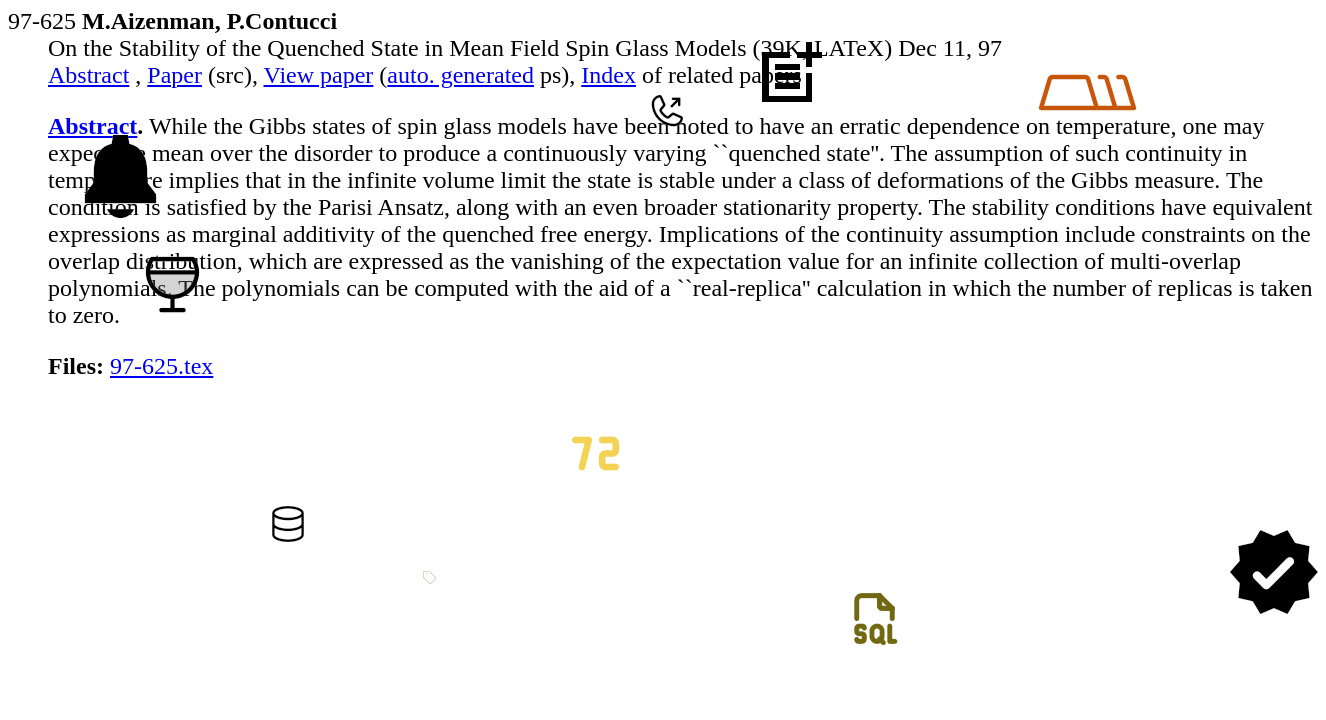 The image size is (1326, 720). What do you see at coordinates (172, 283) in the screenshot?
I see `browse wine or cocktail menu` at bounding box center [172, 283].